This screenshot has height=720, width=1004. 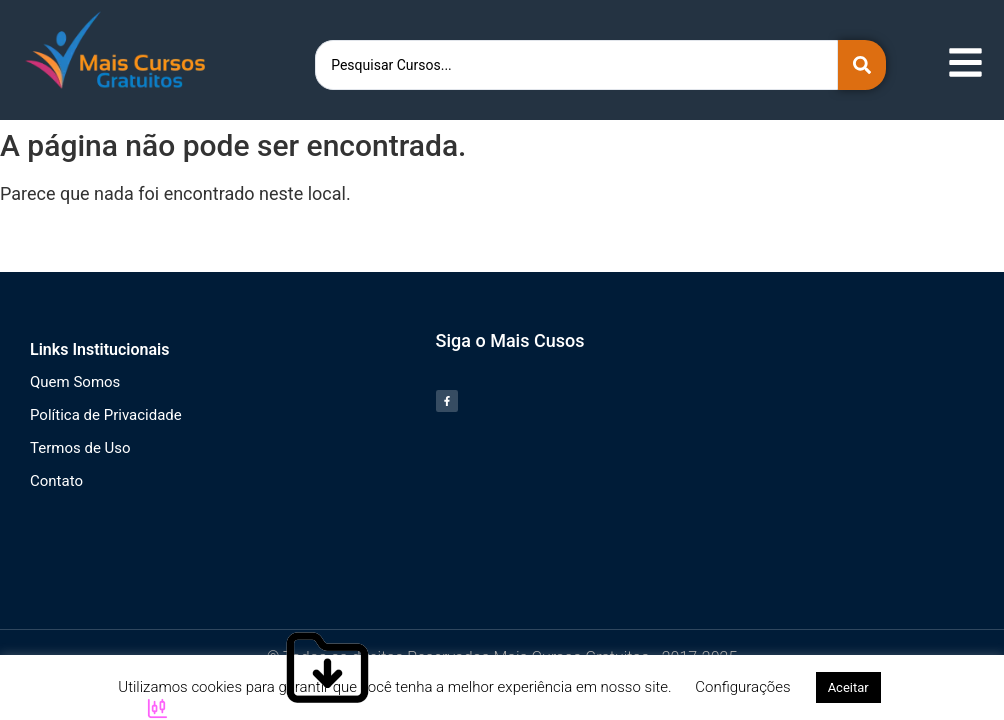 What do you see at coordinates (327, 669) in the screenshot?
I see `download to folder` at bounding box center [327, 669].